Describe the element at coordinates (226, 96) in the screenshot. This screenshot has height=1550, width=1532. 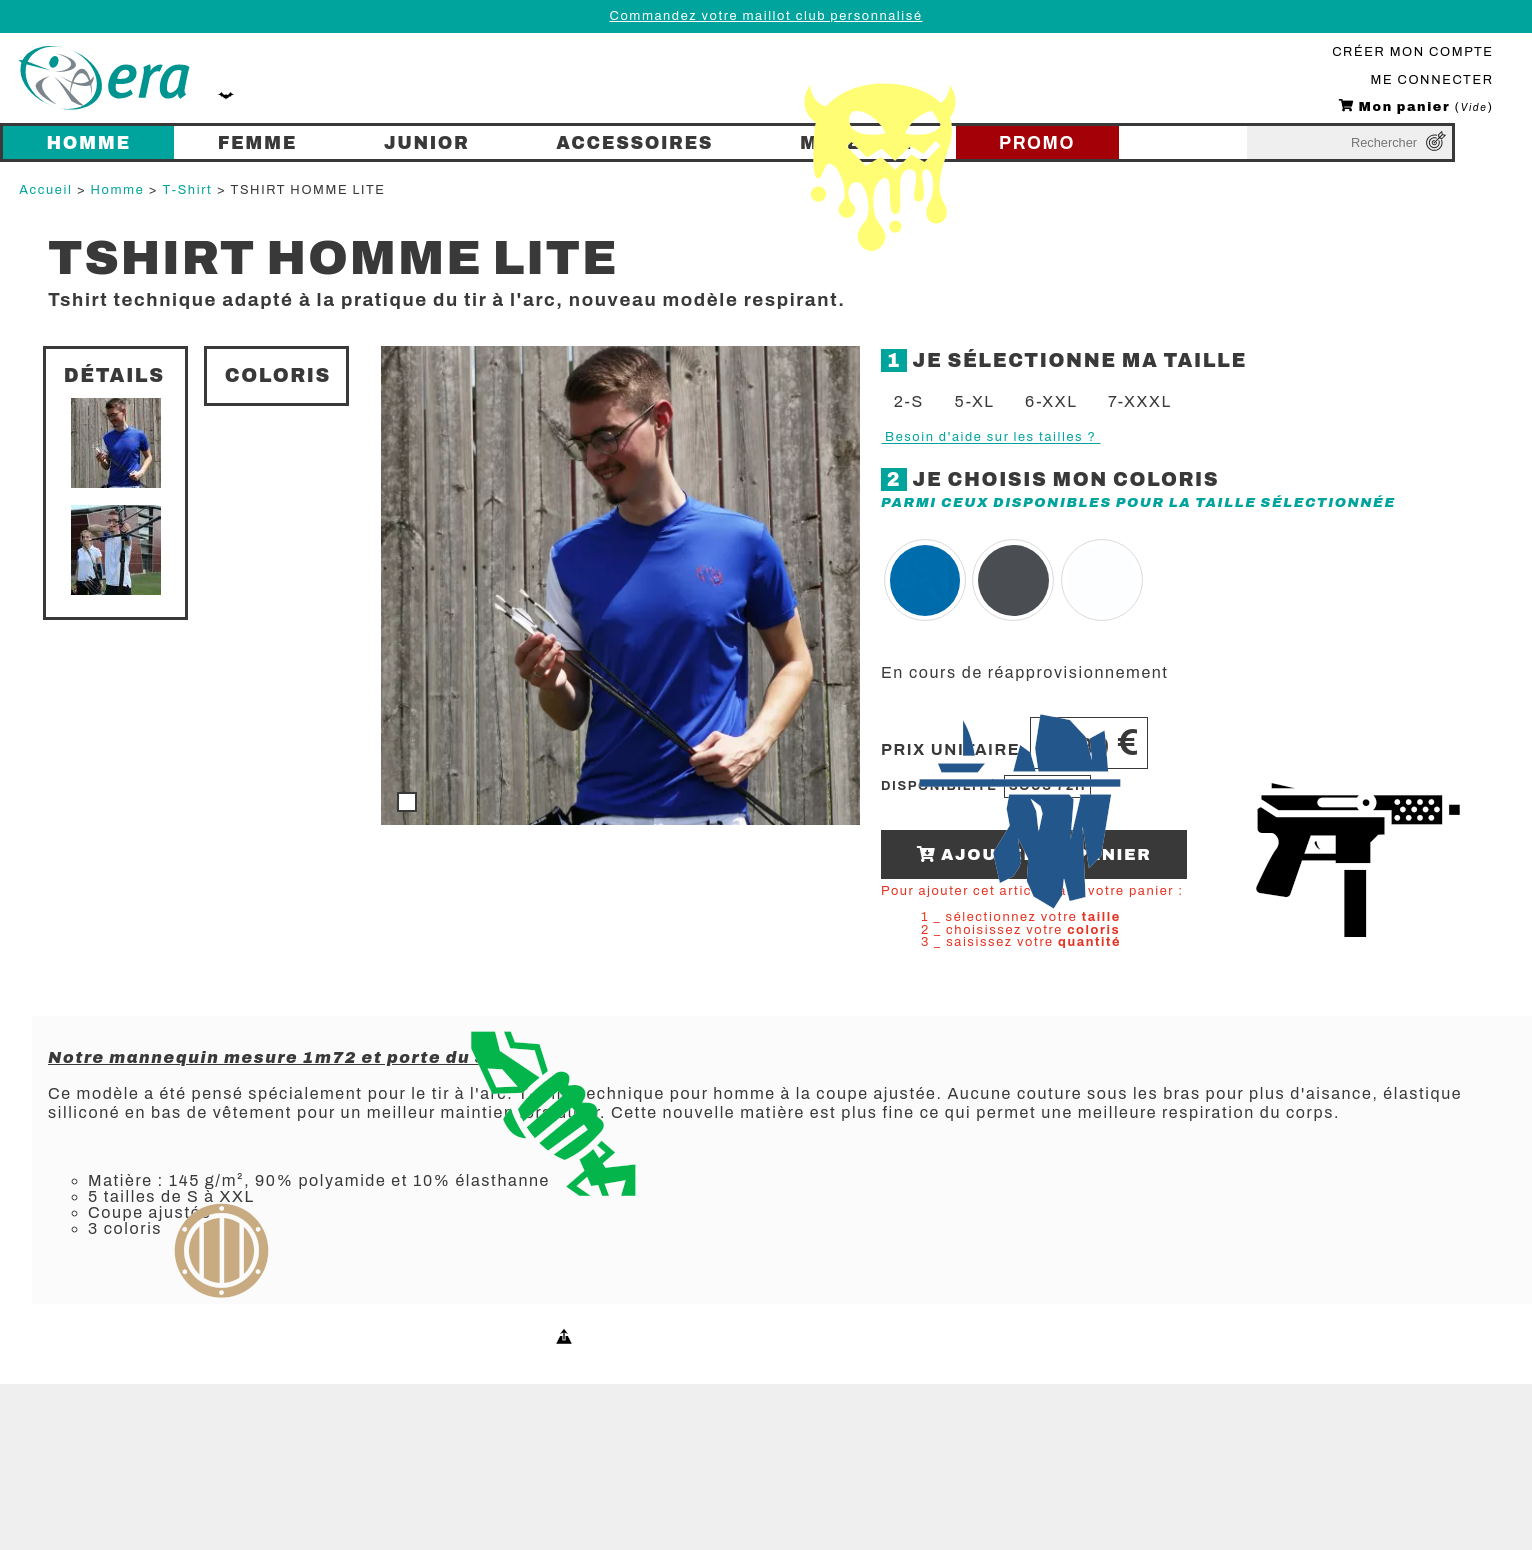
I see `indicates halloween or spooky theme content` at that location.